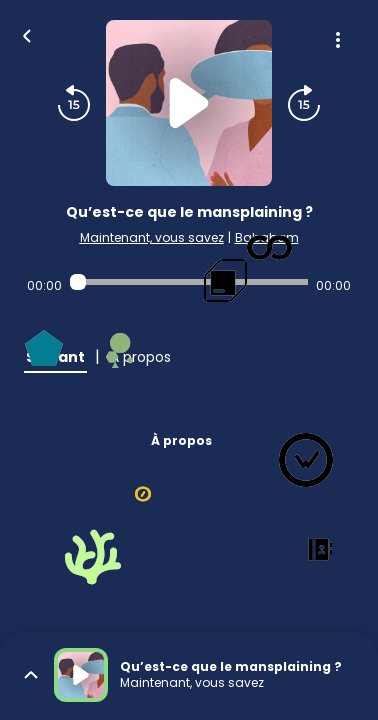  I want to click on automattic company logo, so click(143, 494).